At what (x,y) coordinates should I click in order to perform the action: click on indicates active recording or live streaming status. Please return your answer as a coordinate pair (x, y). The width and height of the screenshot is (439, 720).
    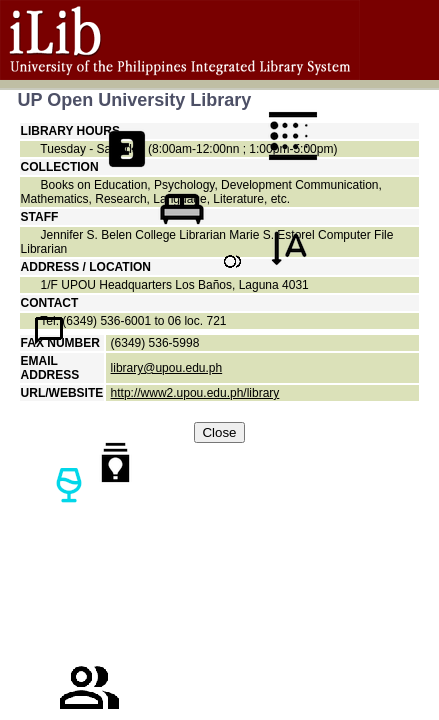
    Looking at the image, I should click on (232, 261).